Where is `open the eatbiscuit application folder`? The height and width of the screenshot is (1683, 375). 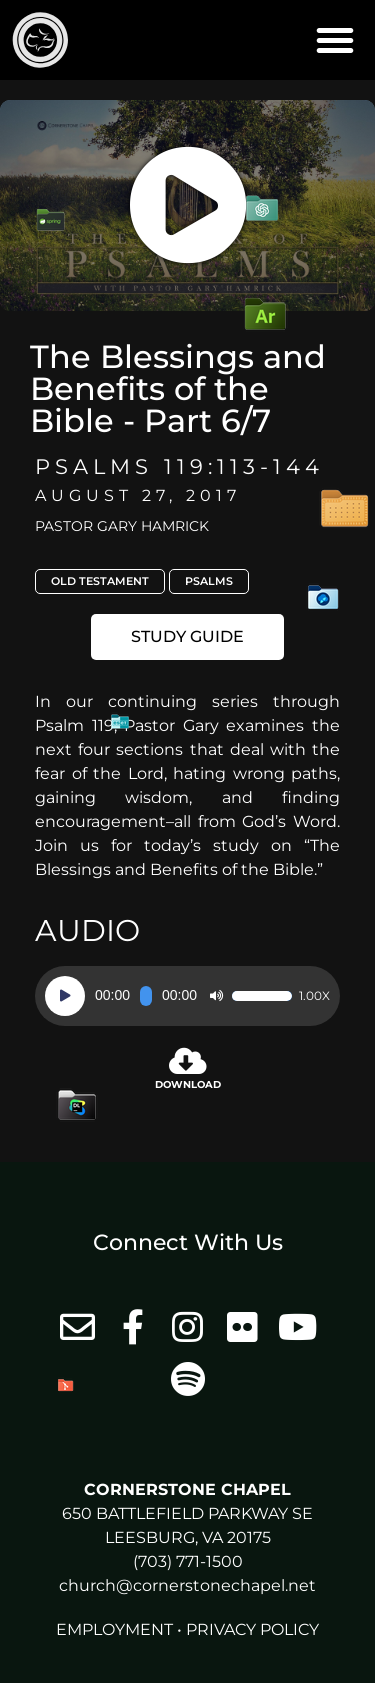
open the eatbiscuit application folder is located at coordinates (344, 509).